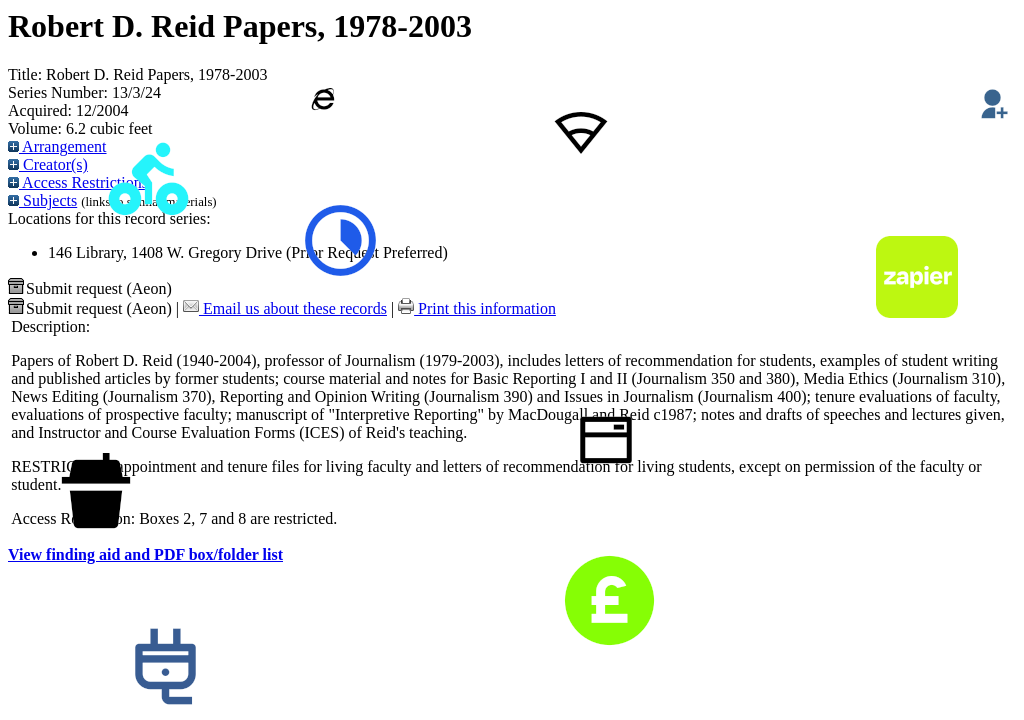 The height and width of the screenshot is (720, 1024). Describe the element at coordinates (917, 277) in the screenshot. I see `open Zapier automation platform` at that location.